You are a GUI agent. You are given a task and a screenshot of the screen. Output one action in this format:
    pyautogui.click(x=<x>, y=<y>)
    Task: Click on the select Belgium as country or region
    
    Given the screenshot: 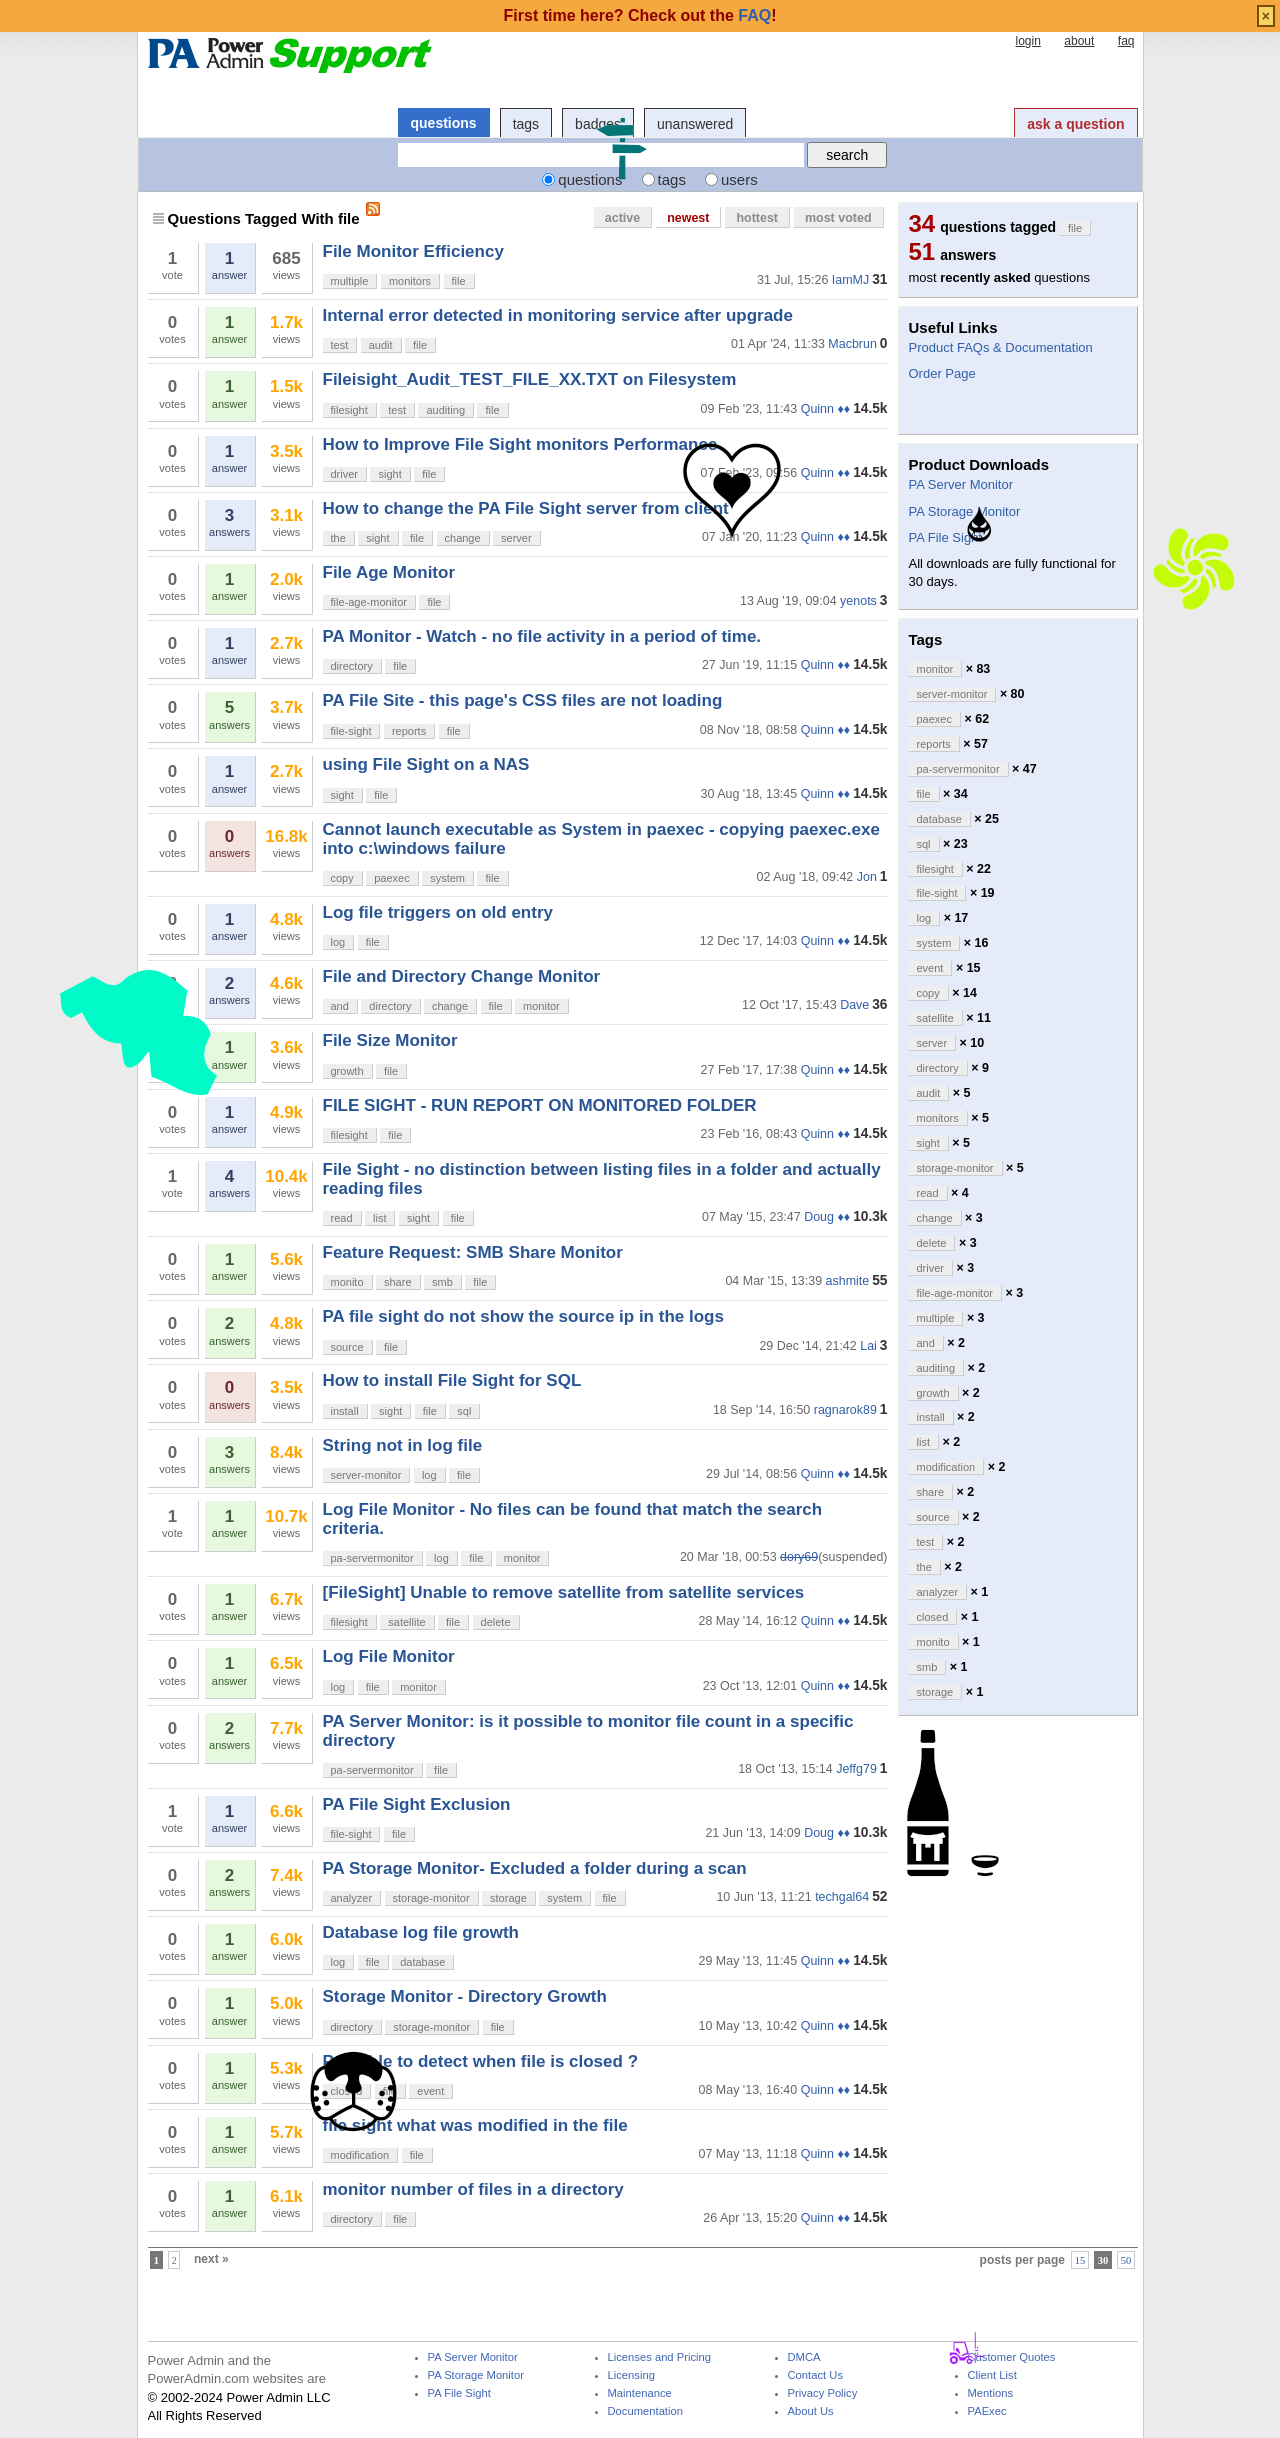 What is the action you would take?
    pyautogui.click(x=138, y=1032)
    